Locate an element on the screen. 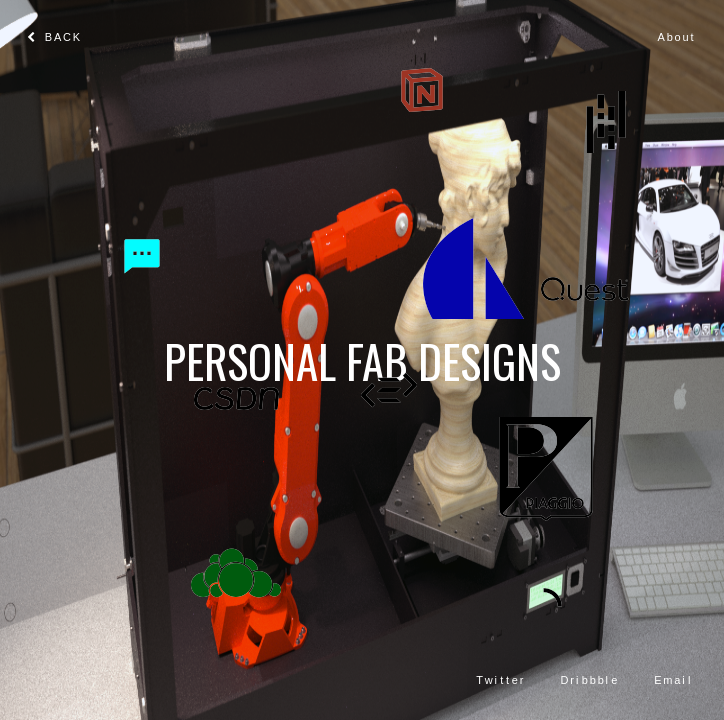 Image resolution: width=724 pixels, height=720 pixels. purescript programming language logo is located at coordinates (389, 390).